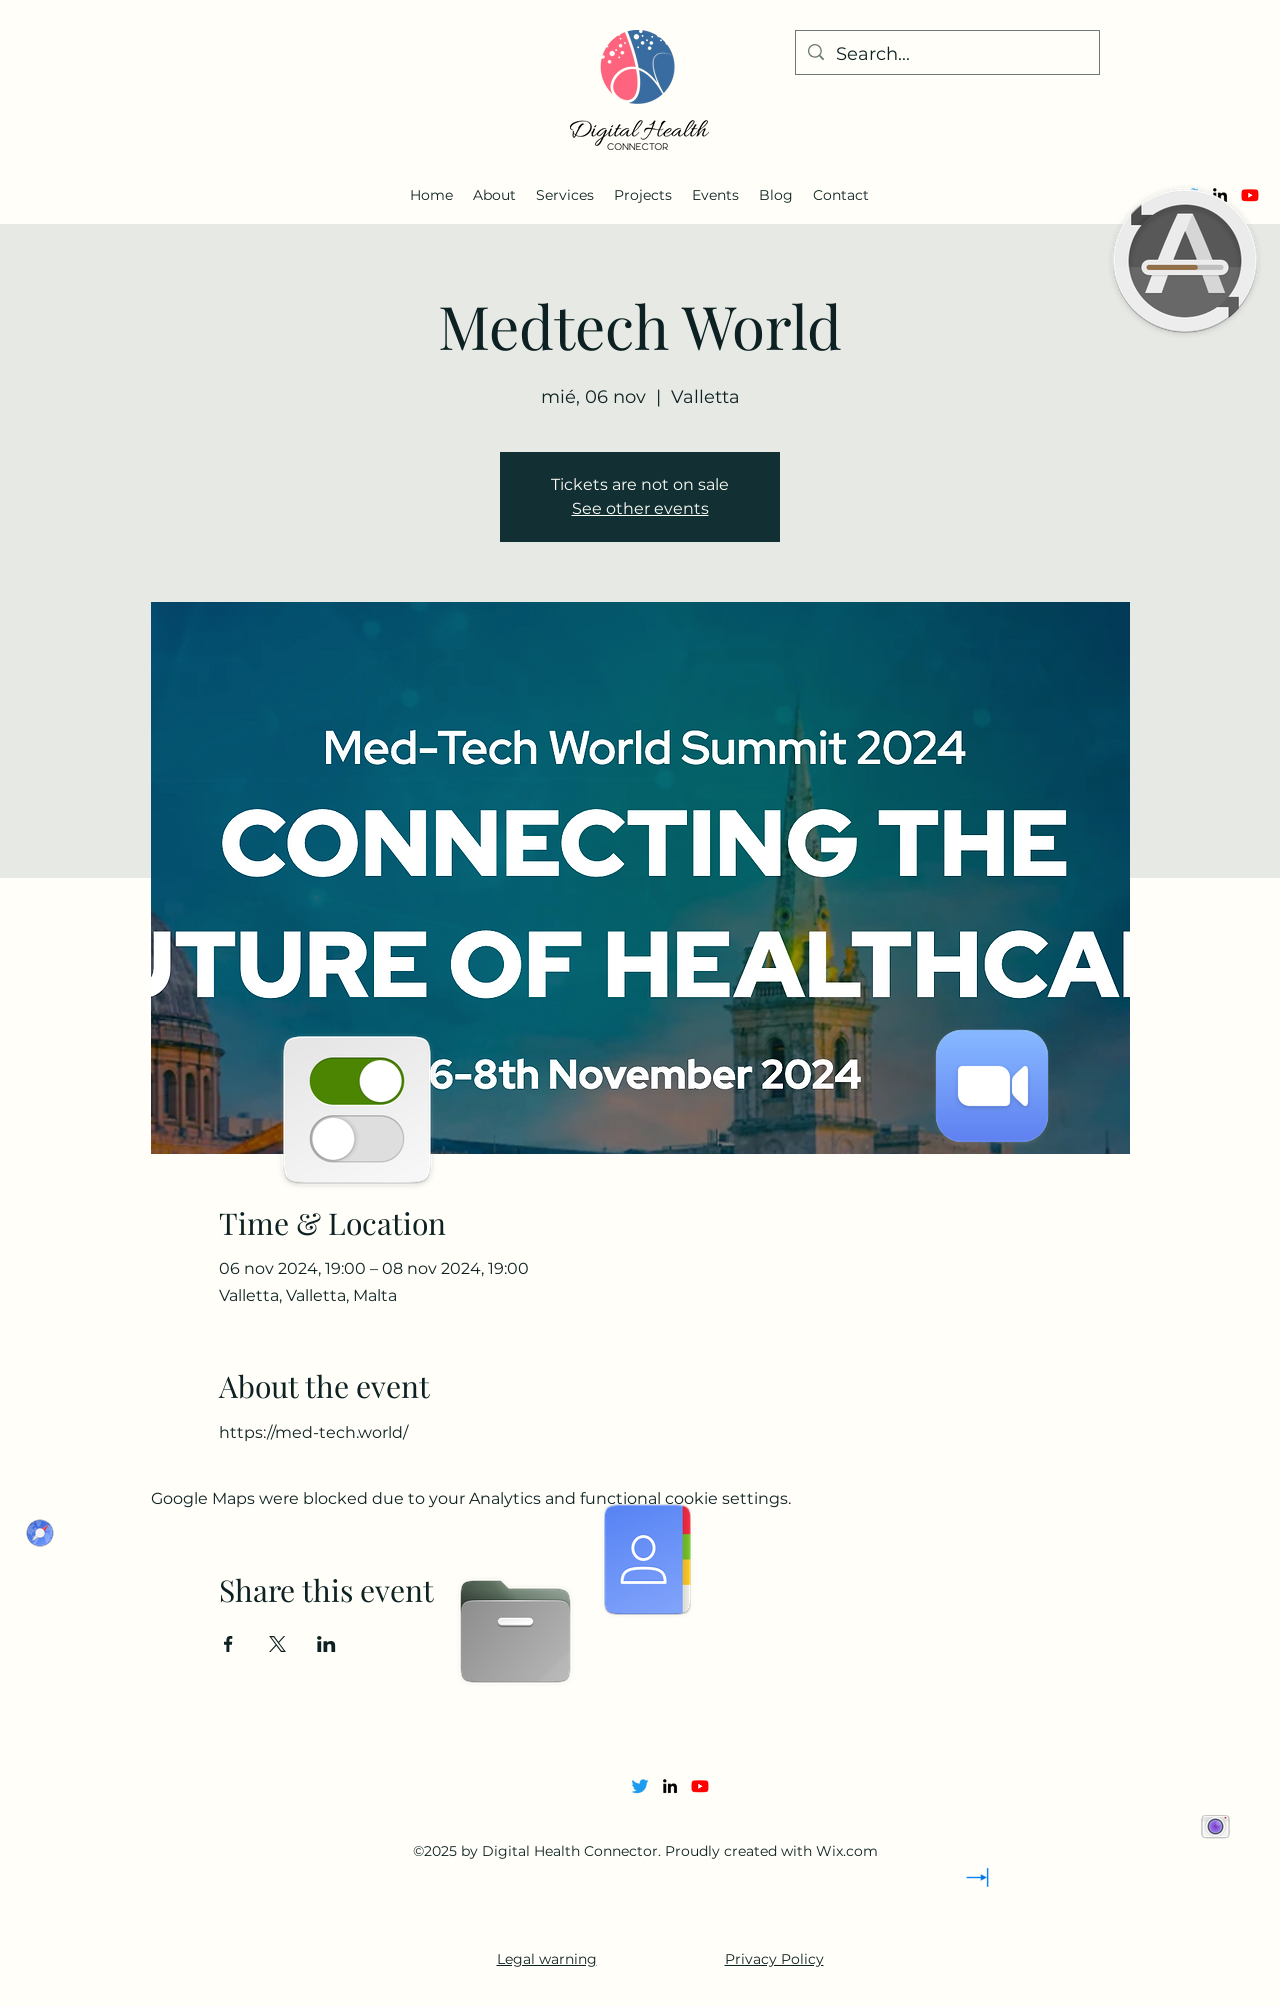 The height and width of the screenshot is (2006, 1280). I want to click on open the software update manager, so click(1185, 261).